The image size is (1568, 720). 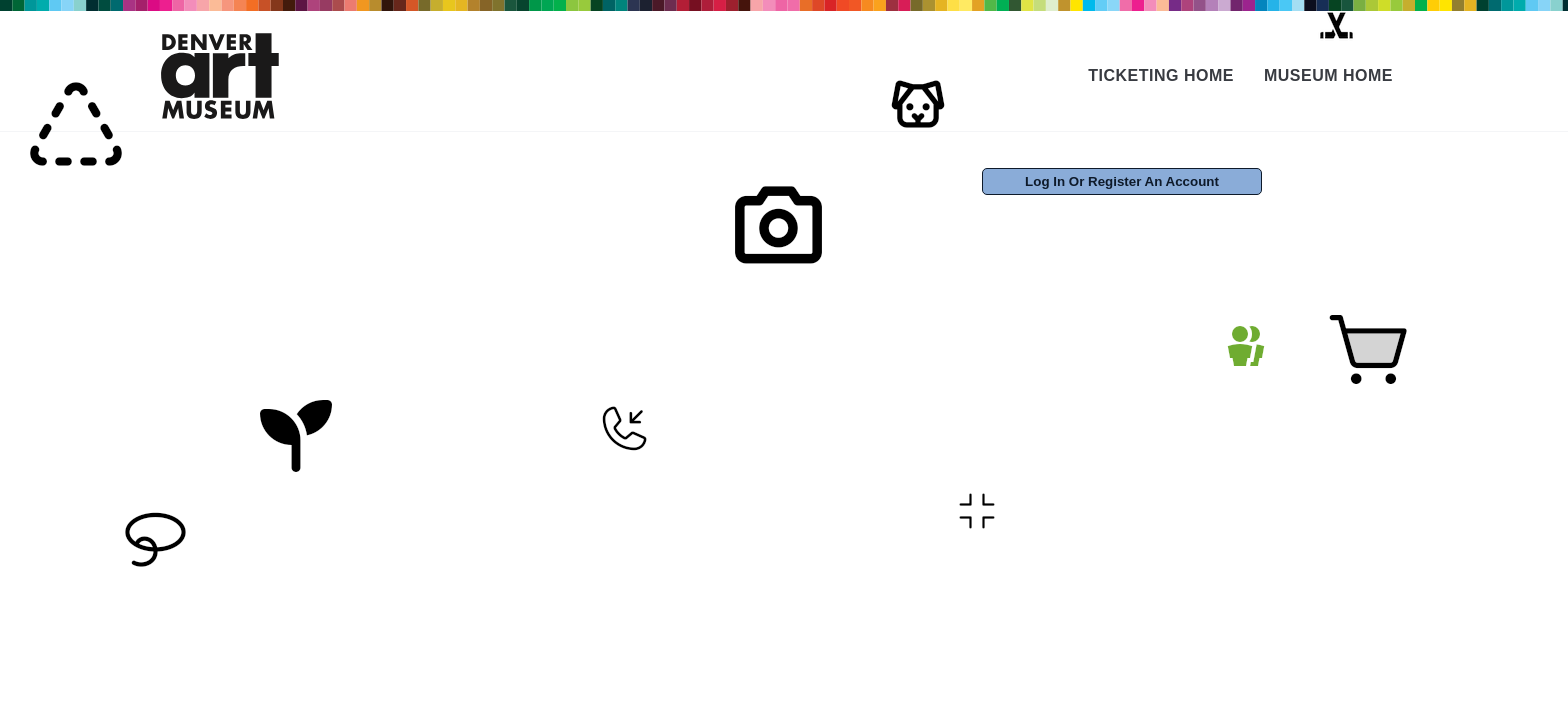 What do you see at coordinates (155, 536) in the screenshot?
I see `select objects using freehand drawing` at bounding box center [155, 536].